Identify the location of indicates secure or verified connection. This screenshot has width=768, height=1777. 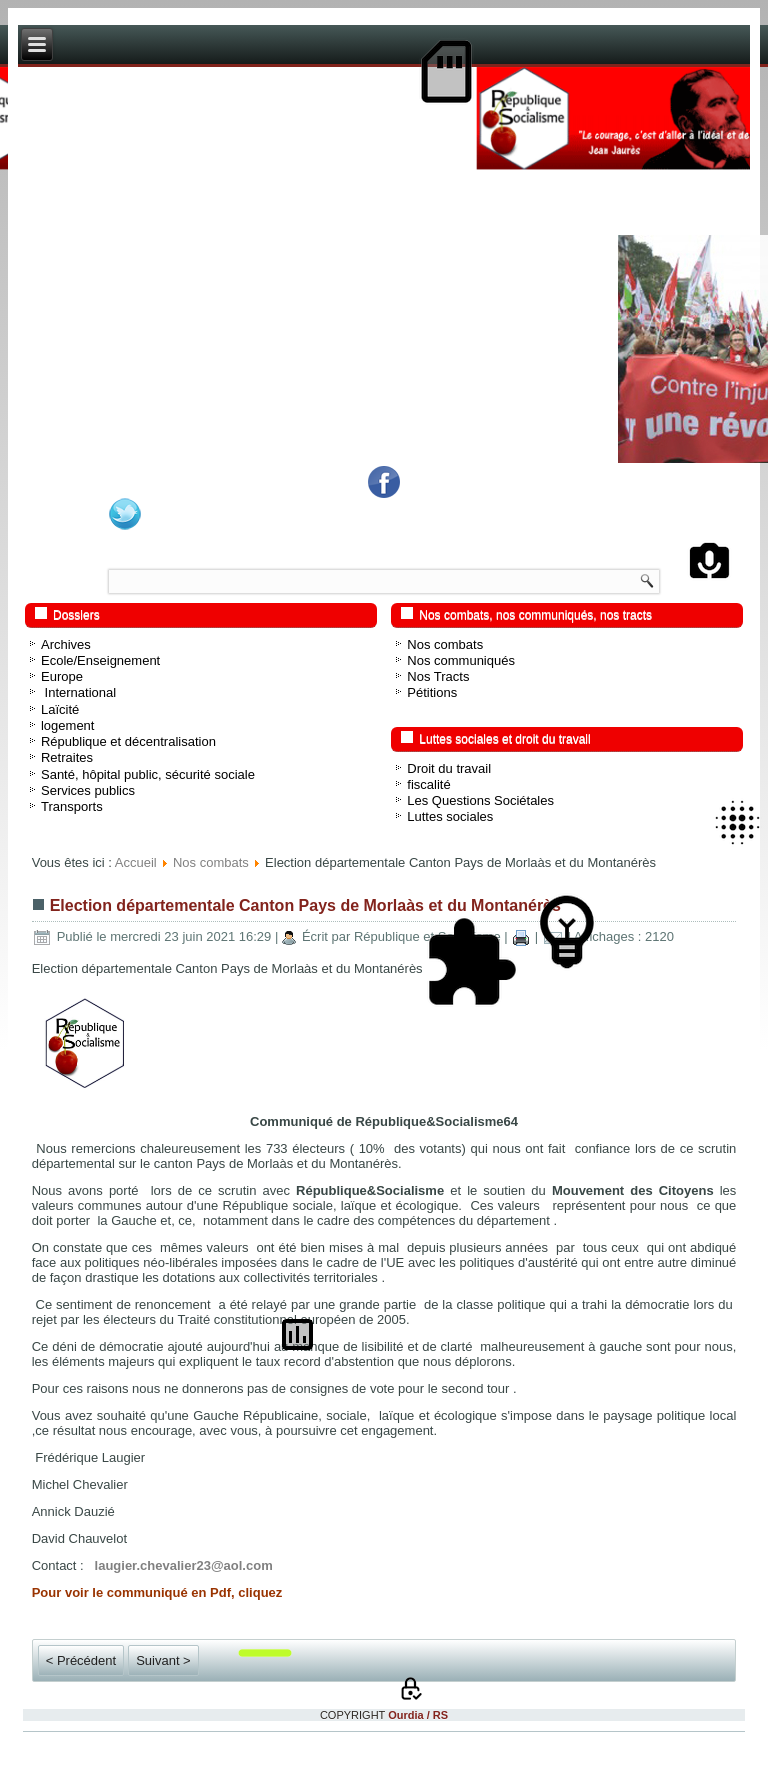
(410, 1688).